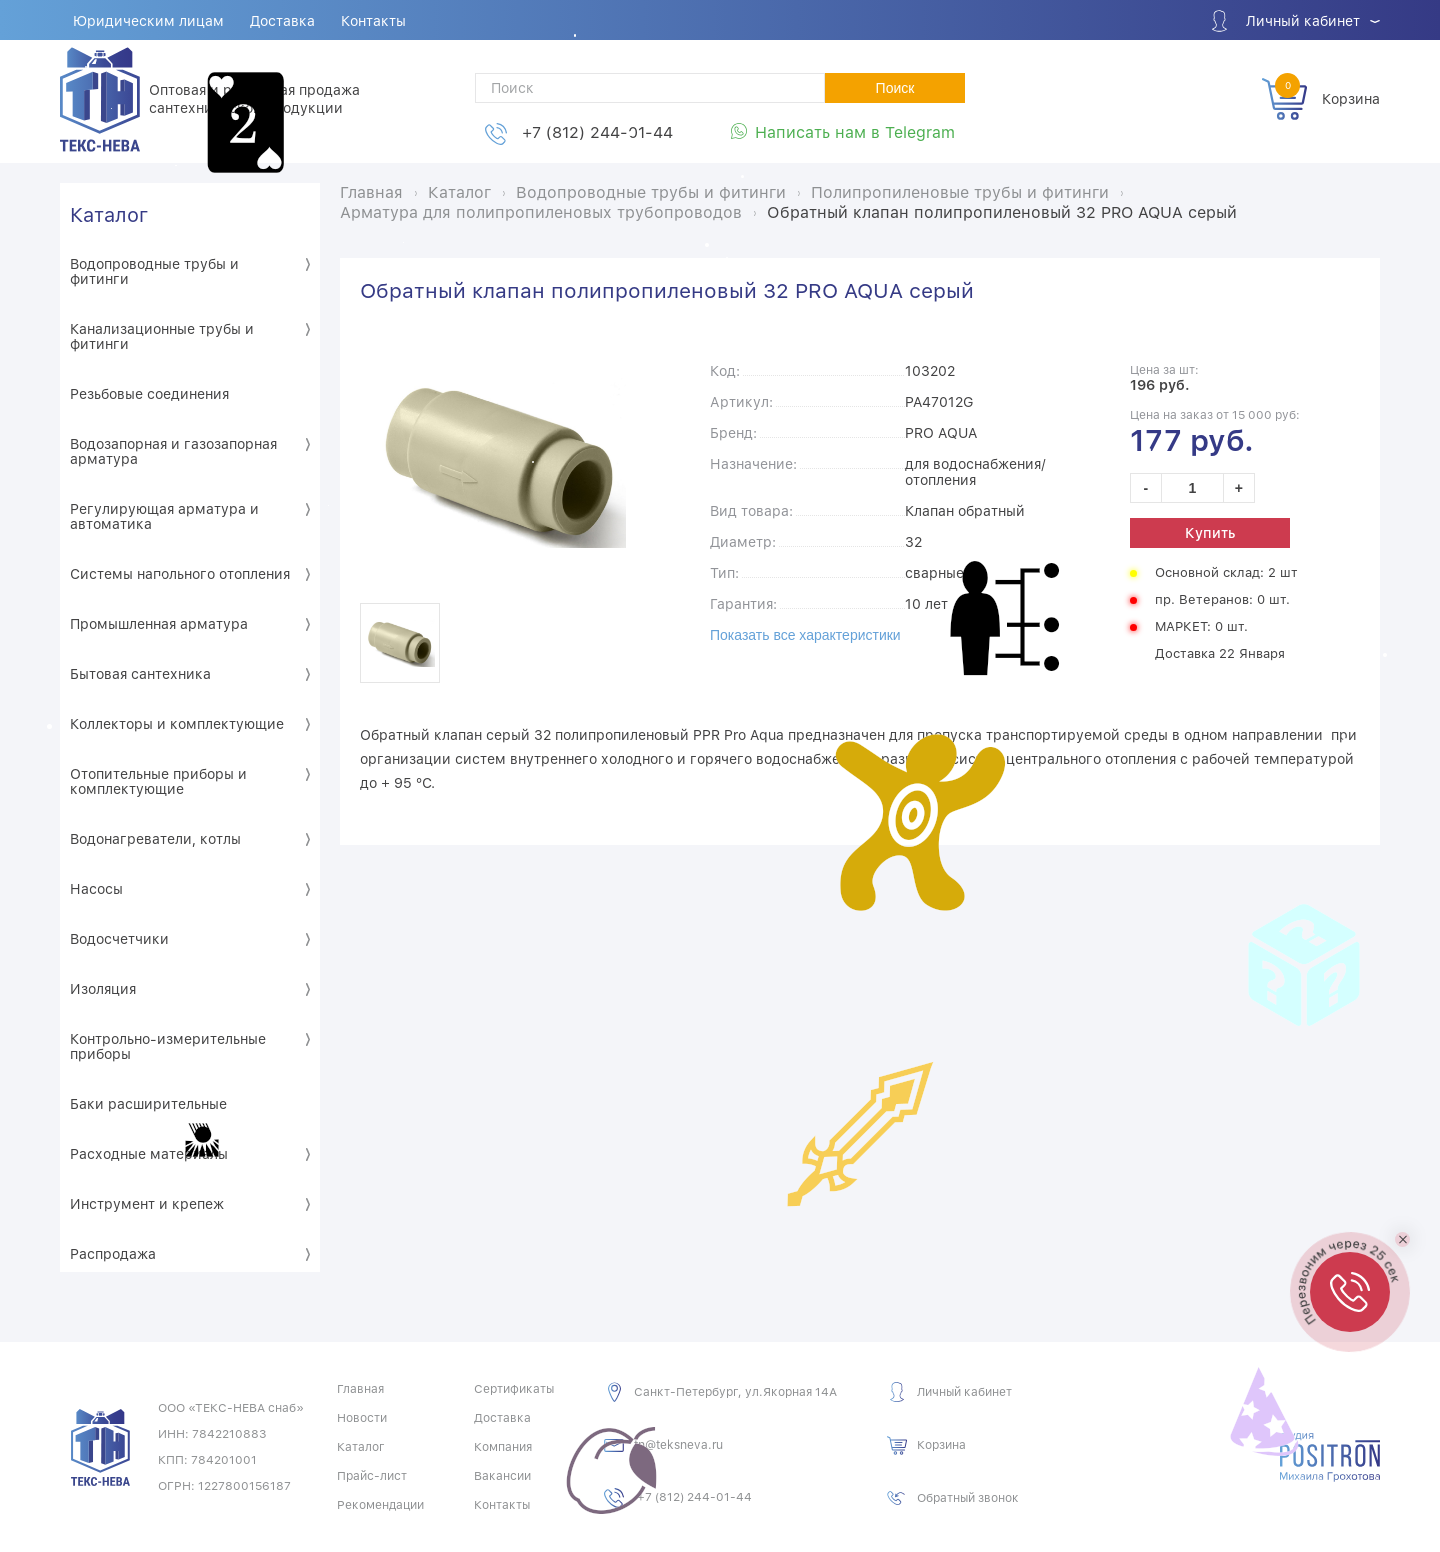  Describe the element at coordinates (1007, 617) in the screenshot. I see `view character skills or abilities` at that location.